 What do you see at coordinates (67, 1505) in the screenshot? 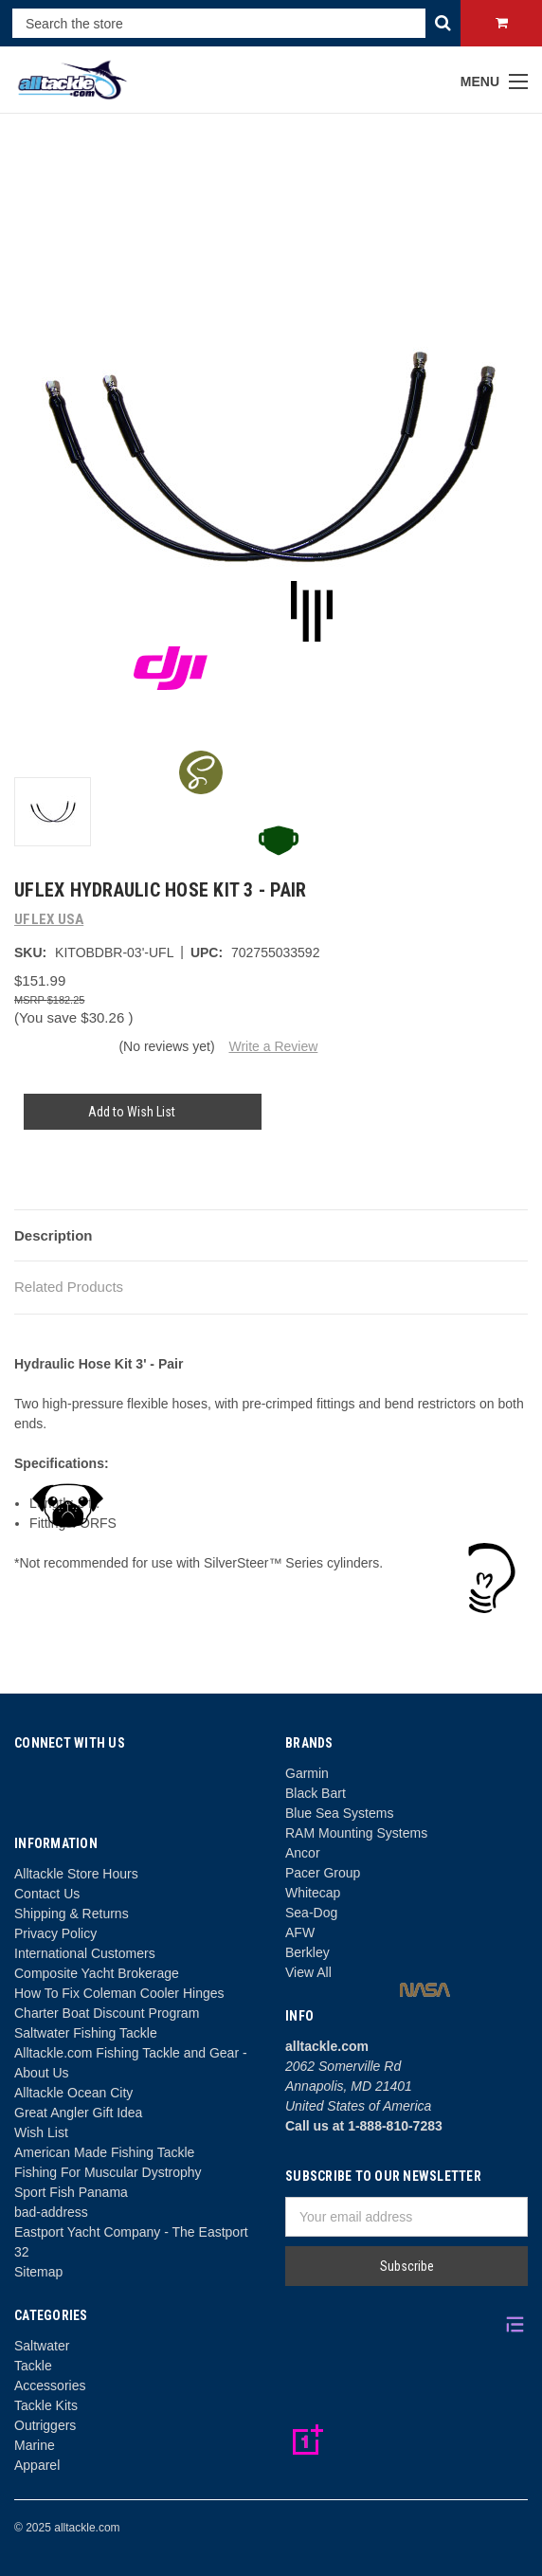
I see `pug template engine logo` at bounding box center [67, 1505].